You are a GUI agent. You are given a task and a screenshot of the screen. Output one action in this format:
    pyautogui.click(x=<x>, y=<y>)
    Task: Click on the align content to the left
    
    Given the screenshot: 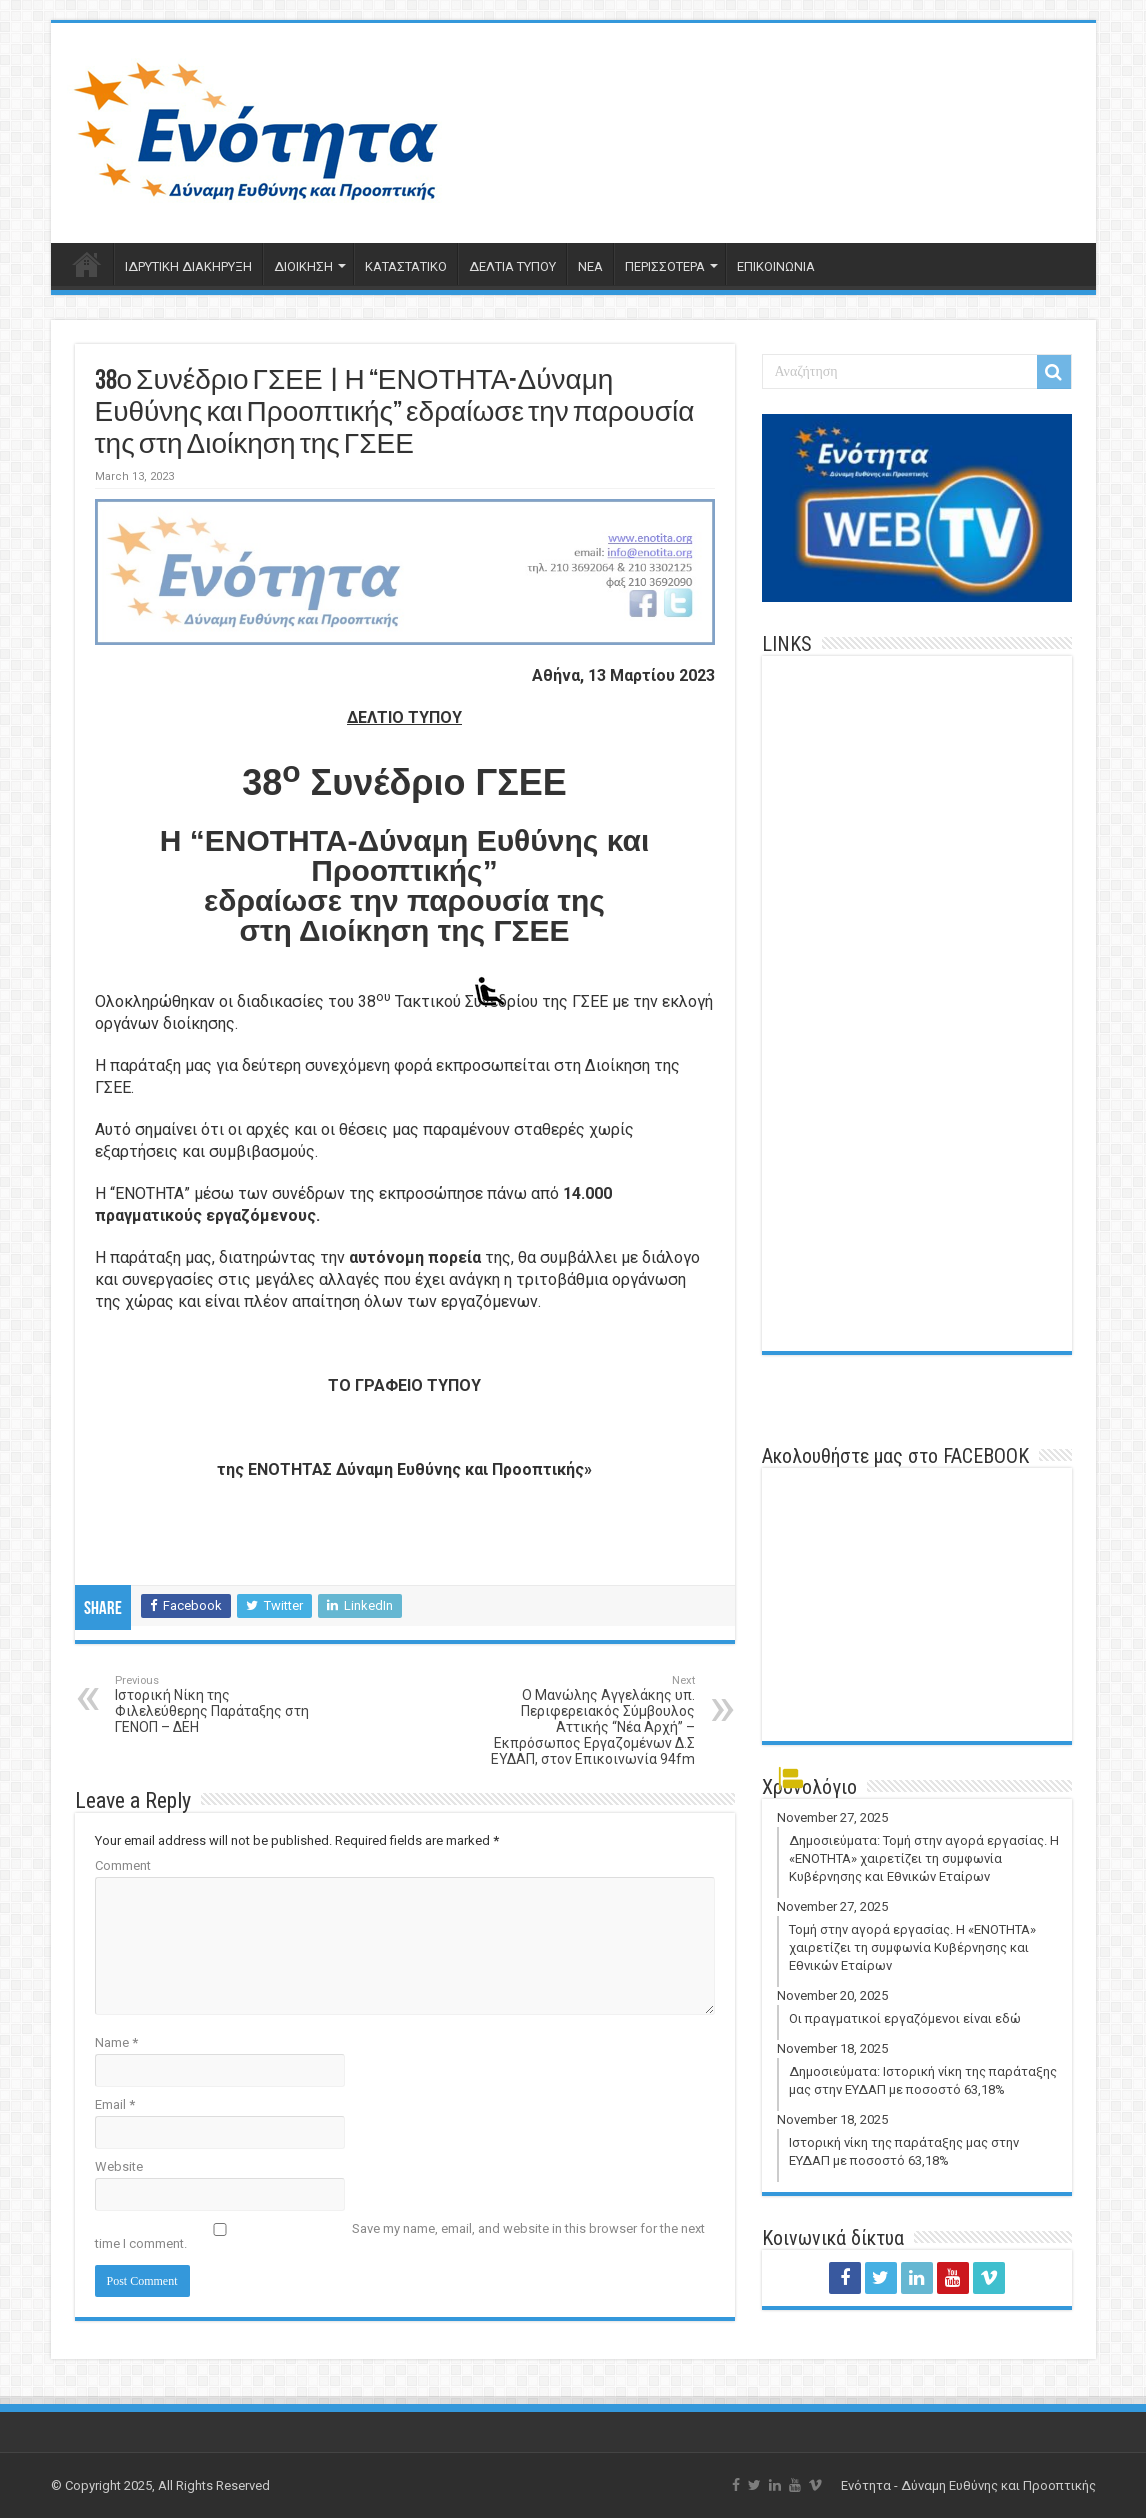 What is the action you would take?
    pyautogui.click(x=790, y=1778)
    